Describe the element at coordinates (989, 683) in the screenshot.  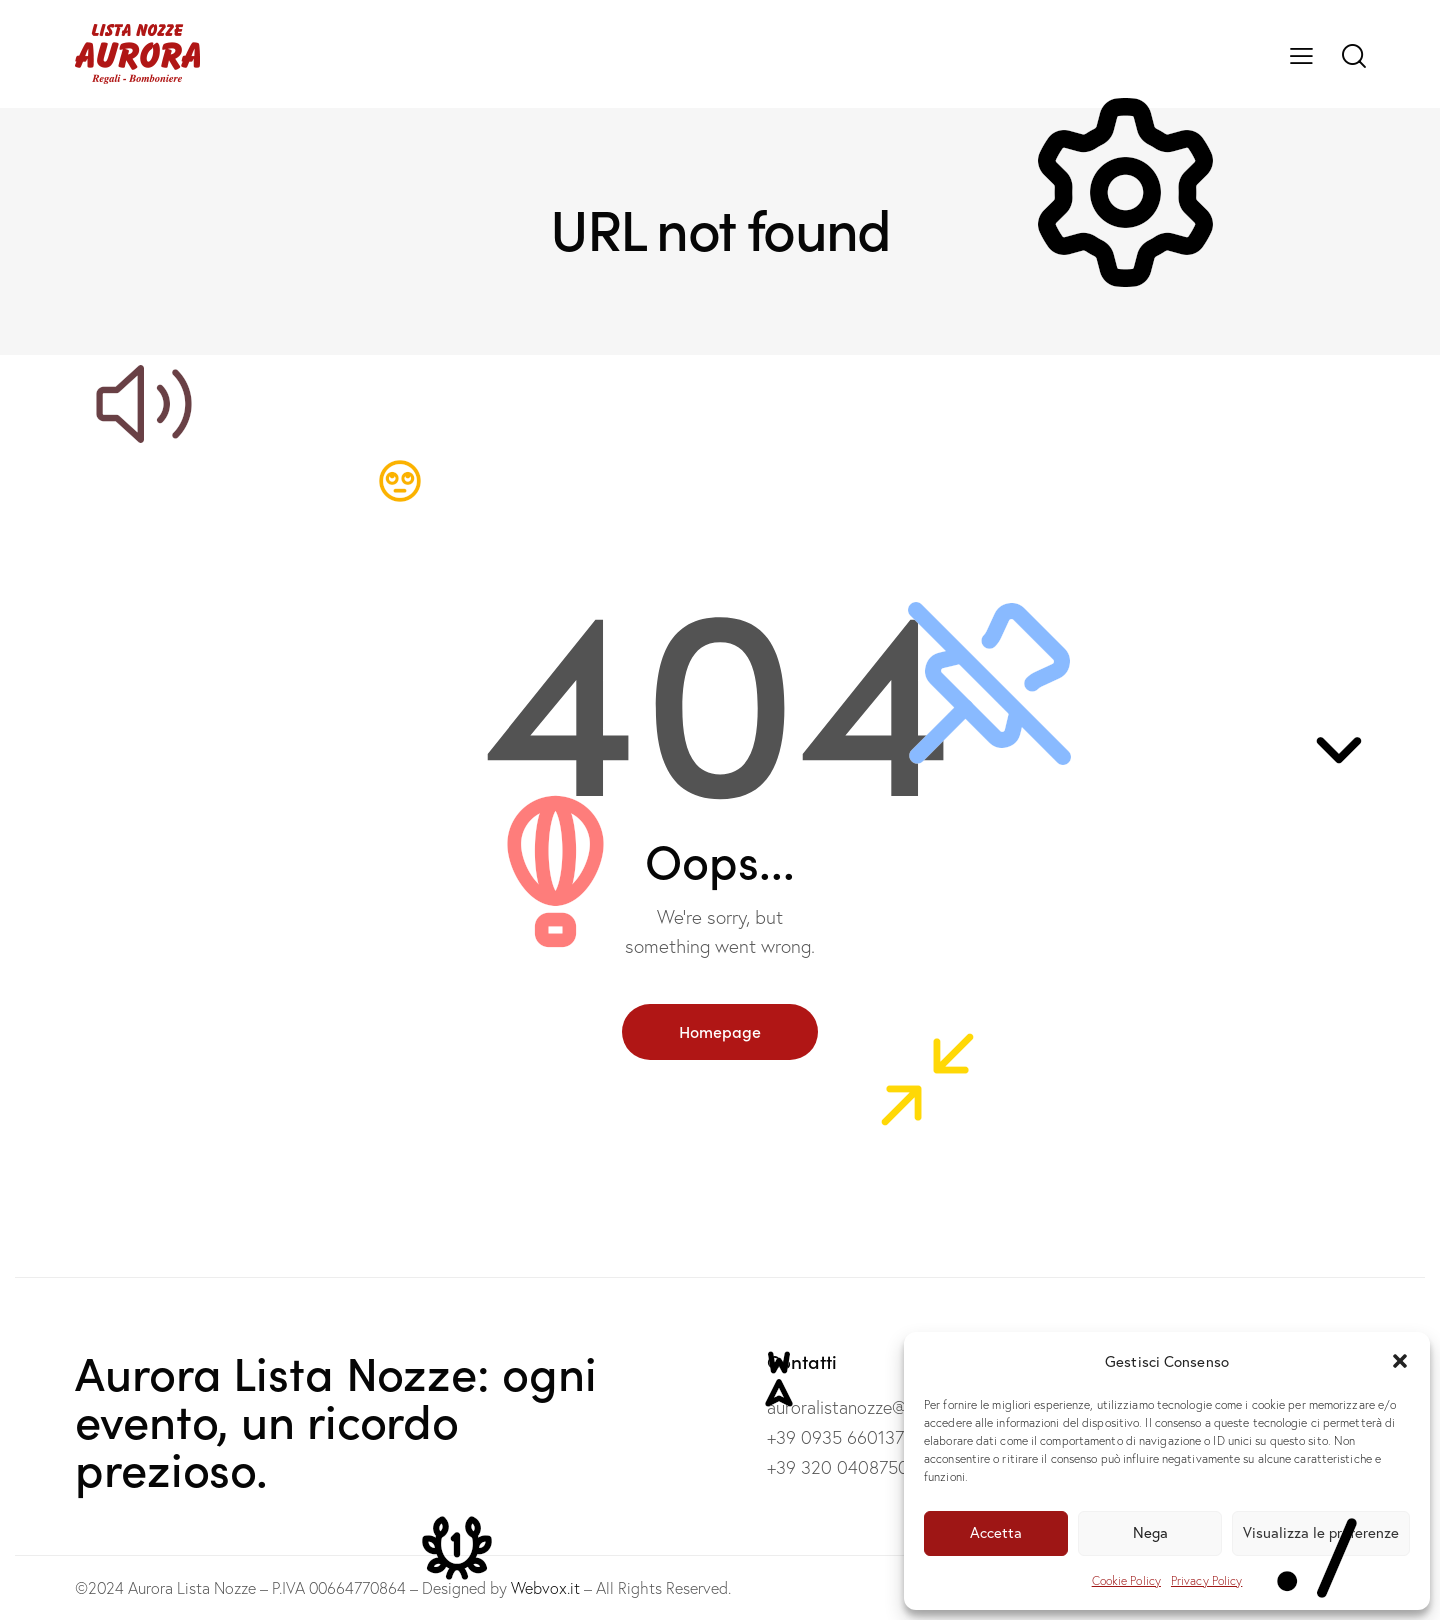
I see `unpin an item from your saved list` at that location.